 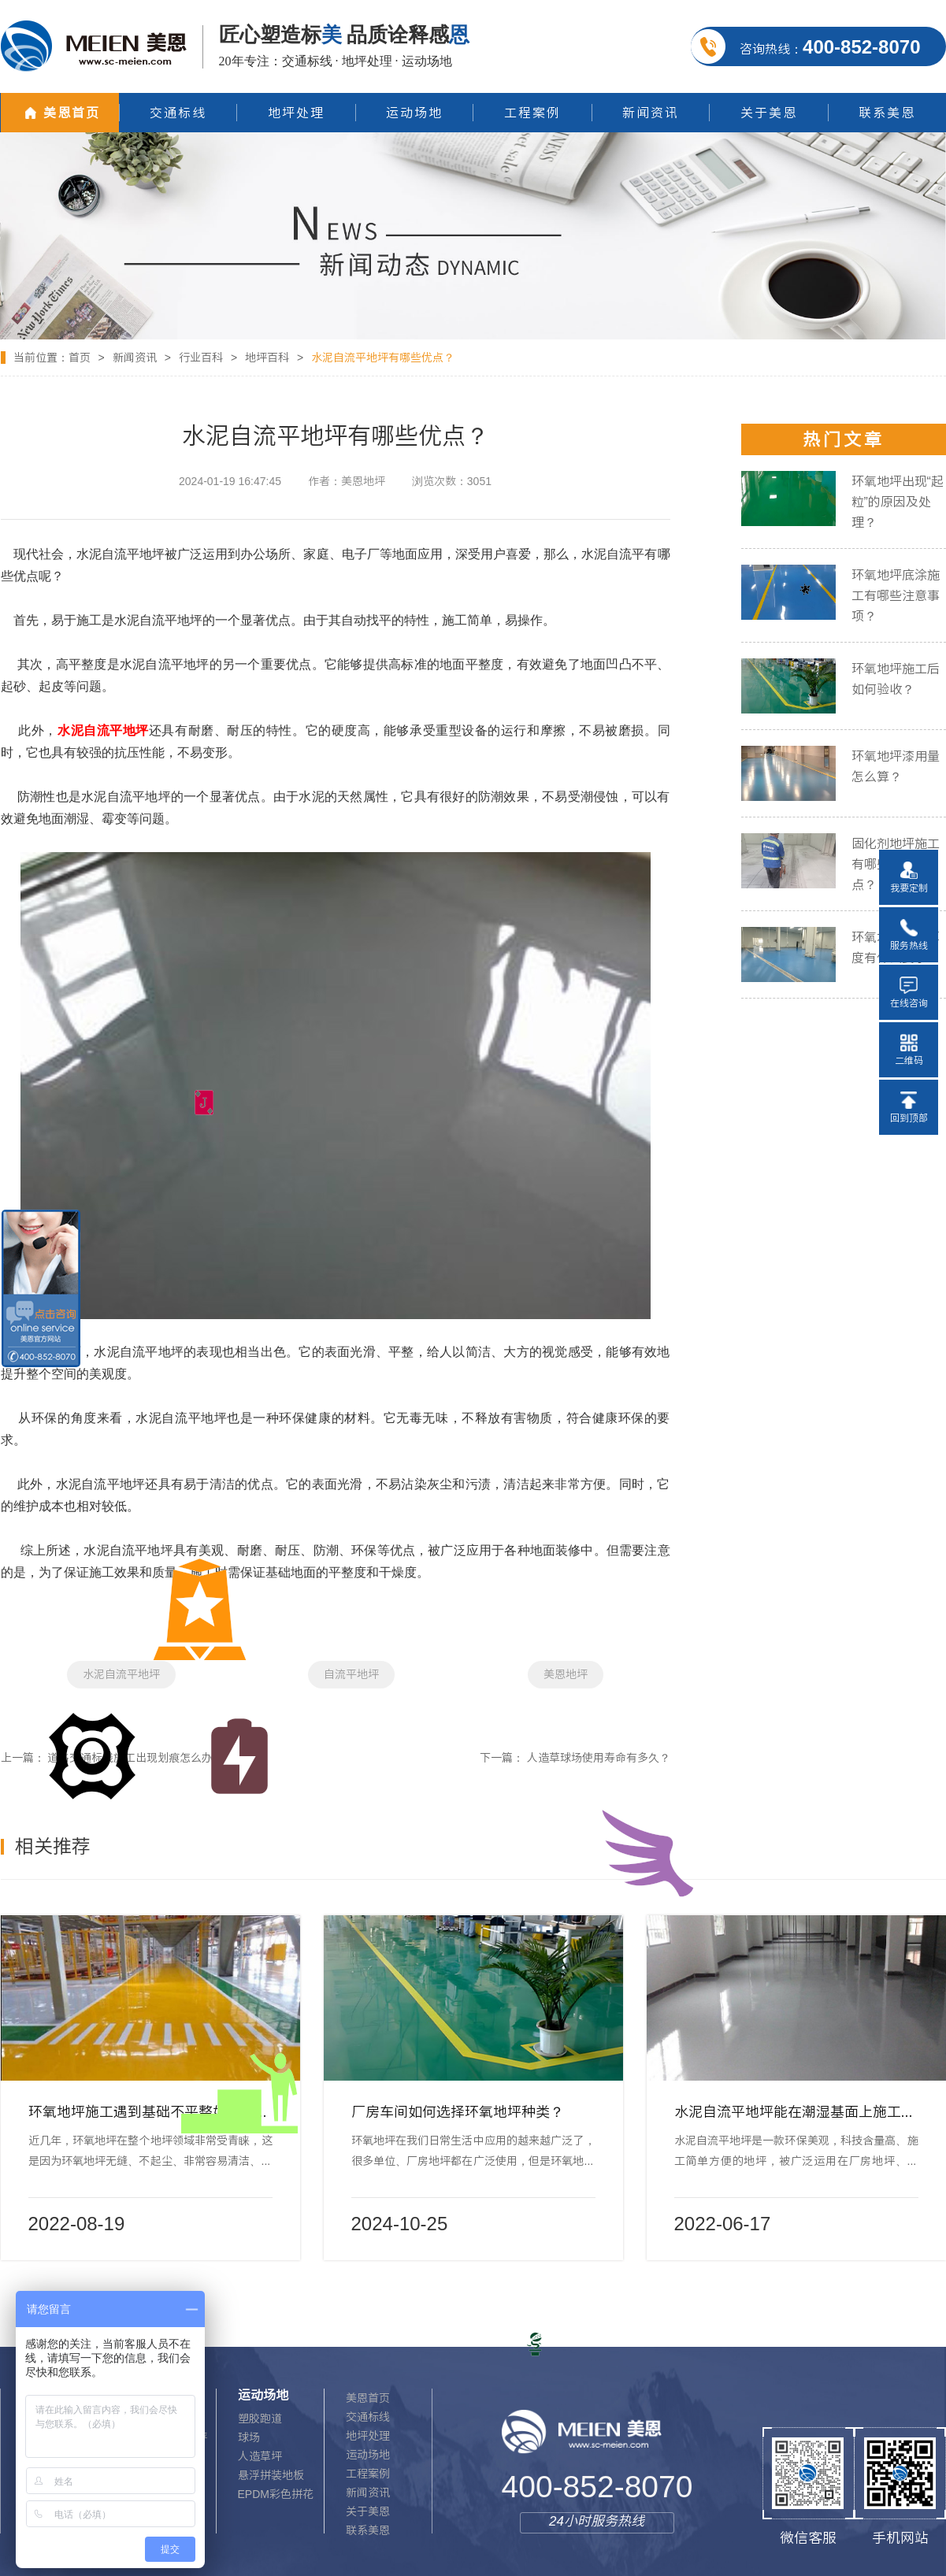 What do you see at coordinates (239, 2075) in the screenshot?
I see `indicates third place ranking or bronze medal status` at bounding box center [239, 2075].